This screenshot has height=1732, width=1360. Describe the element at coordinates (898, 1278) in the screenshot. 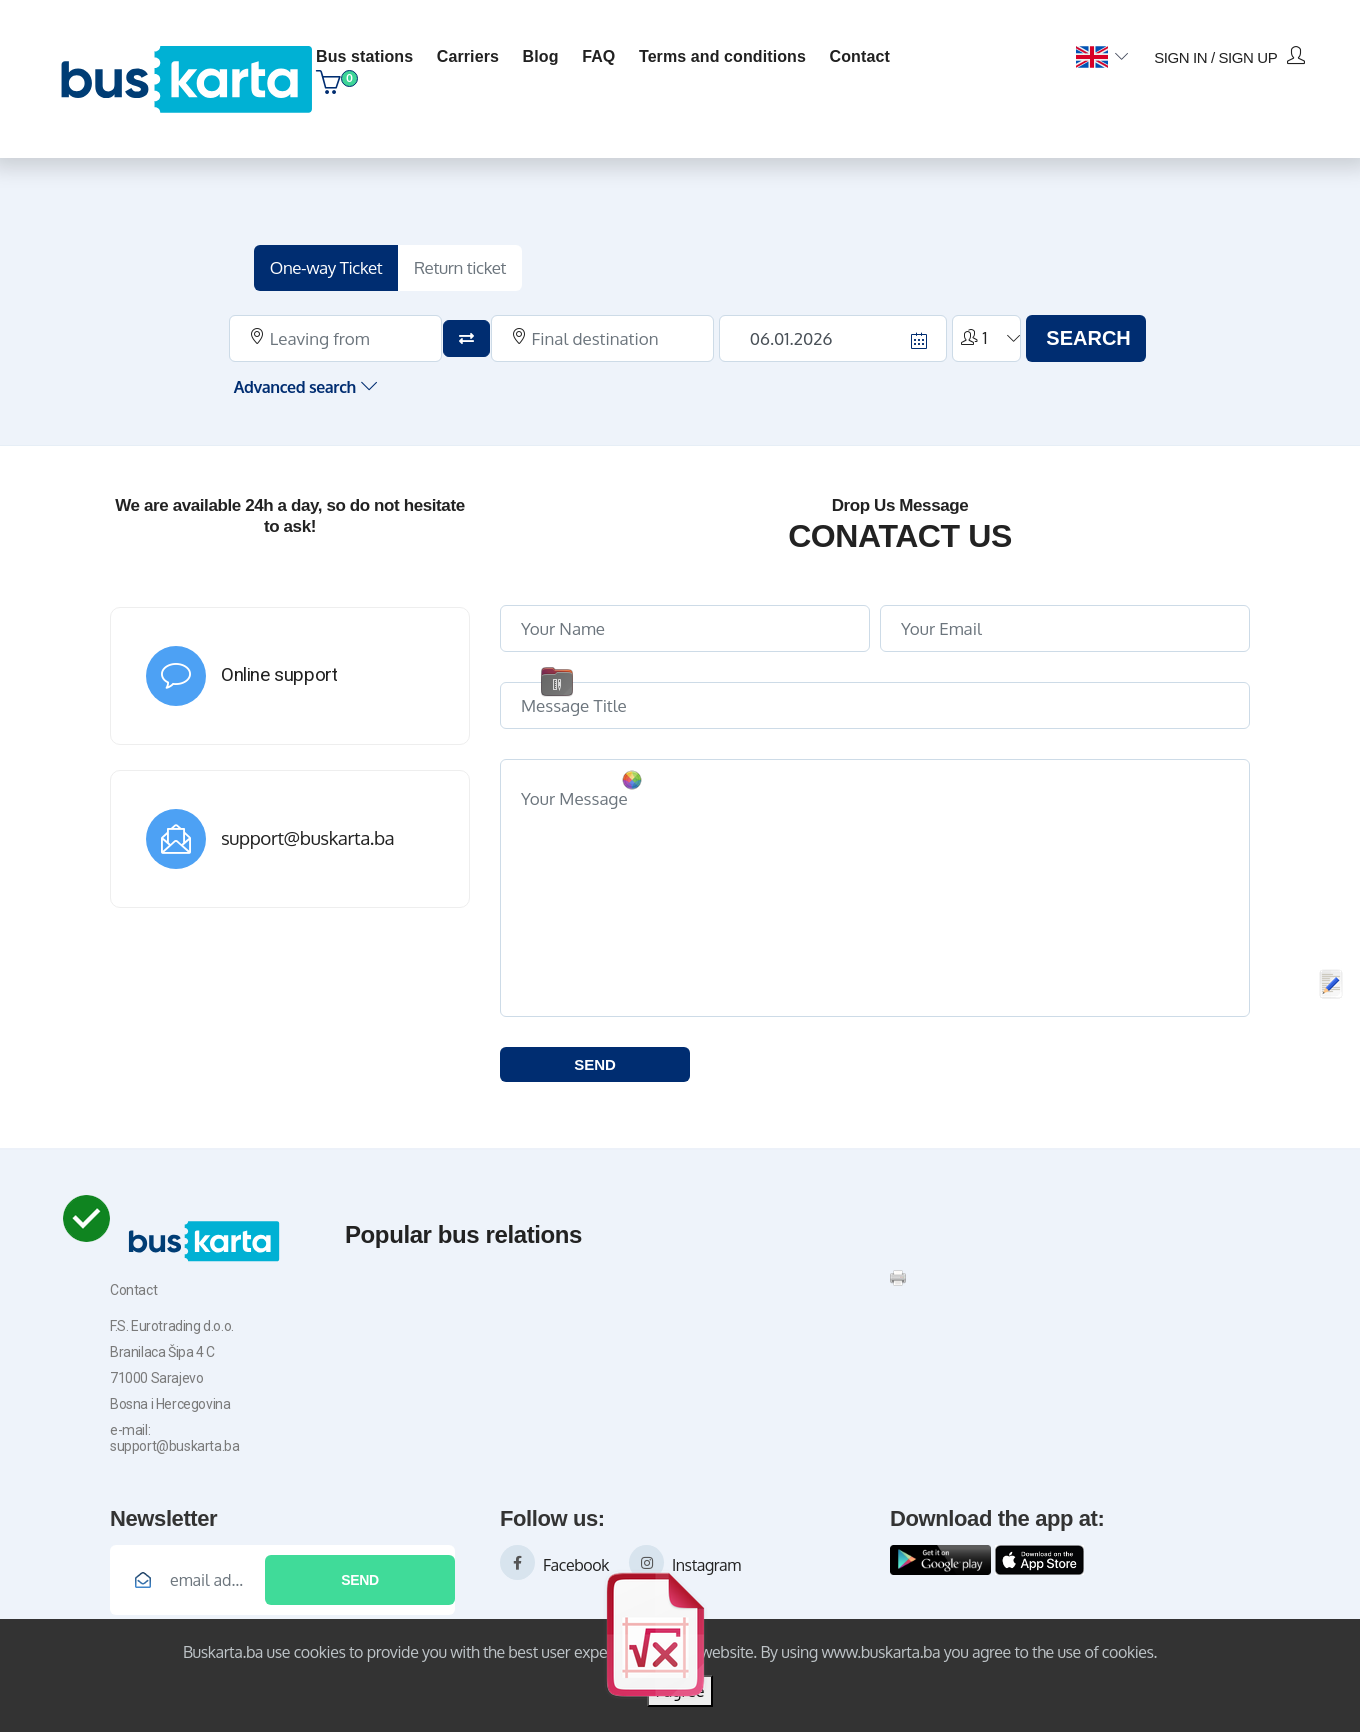

I see `print the current file or document` at that location.